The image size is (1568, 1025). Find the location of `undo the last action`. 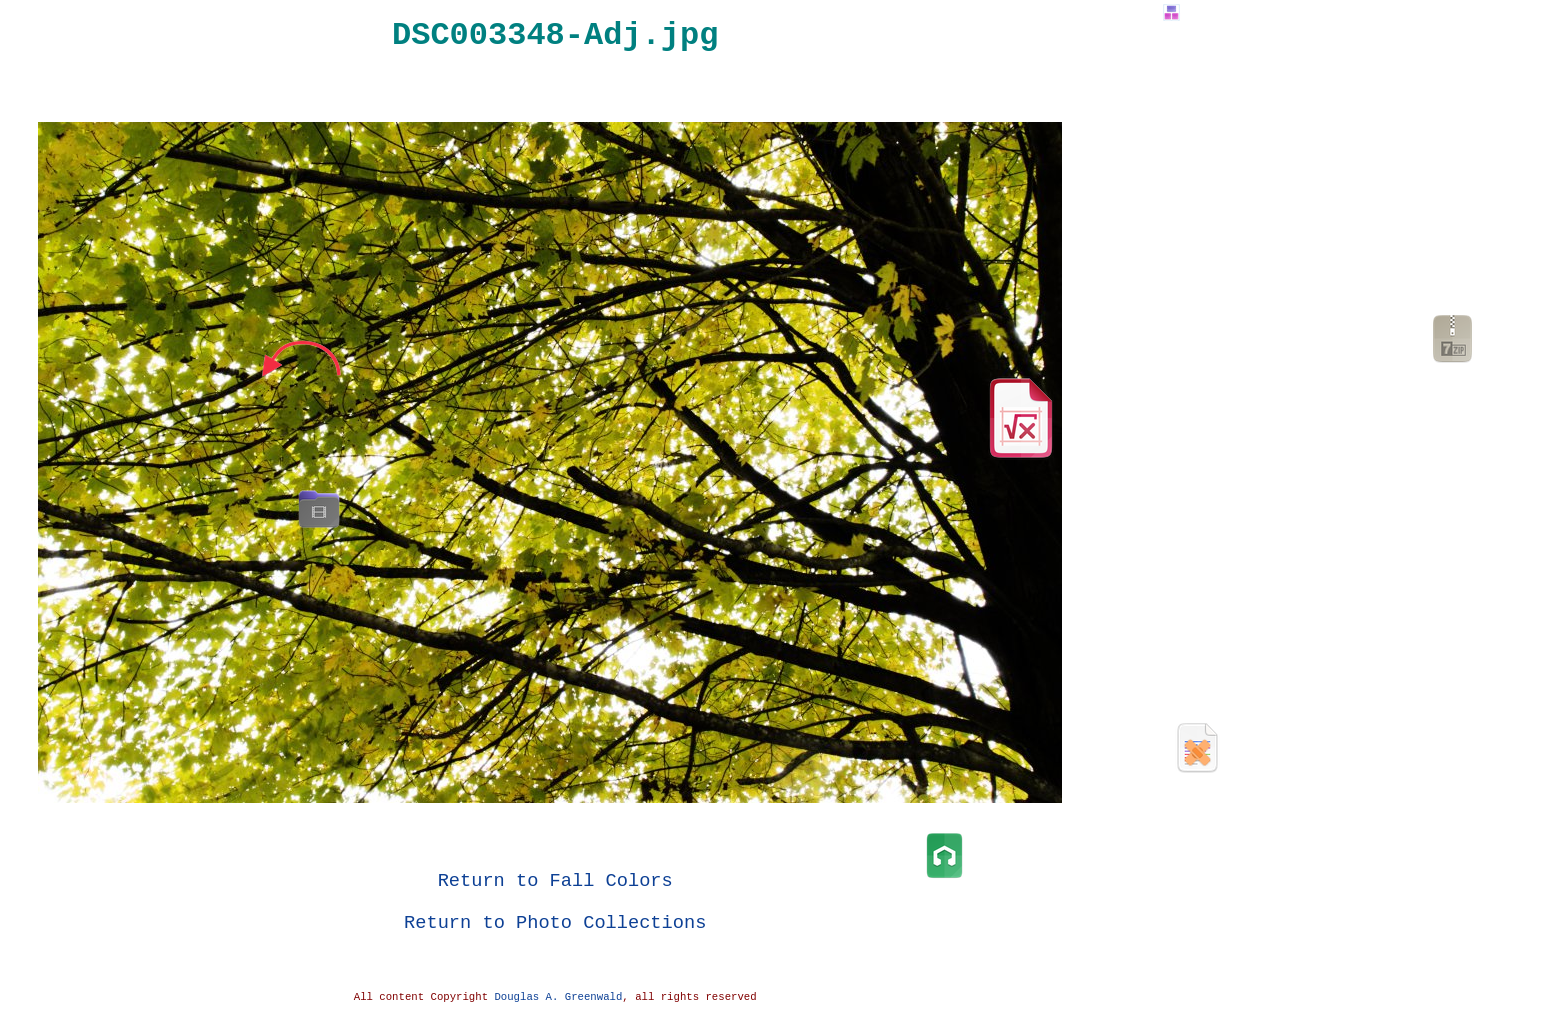

undo the last action is located at coordinates (301, 358).